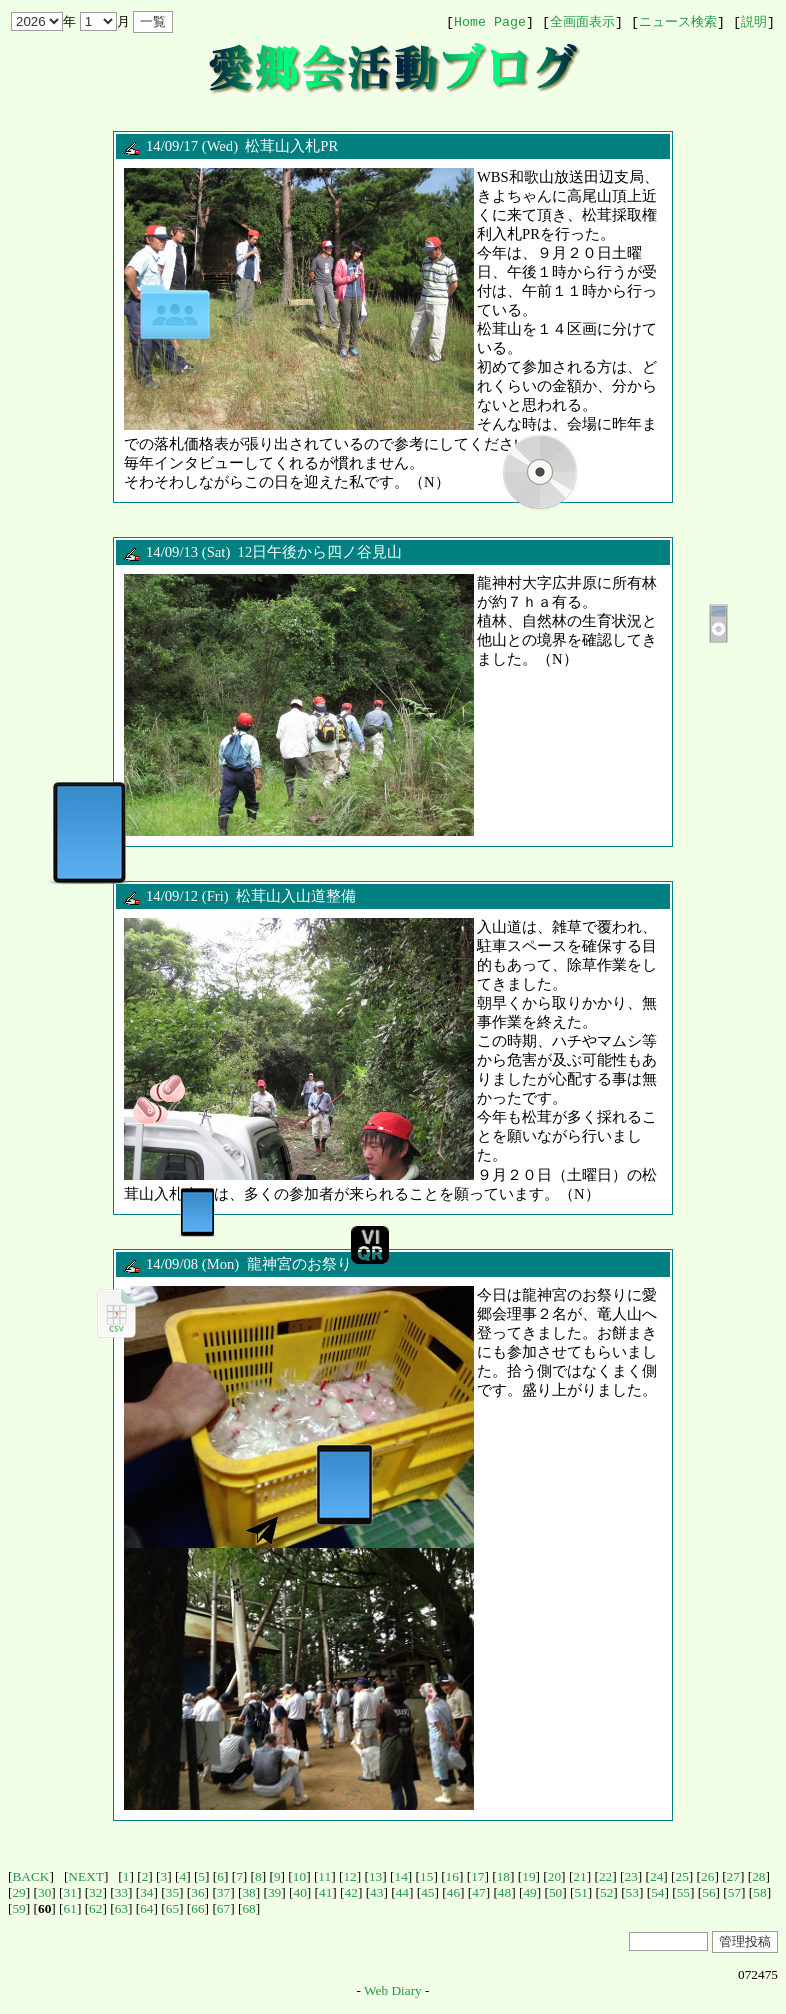 This screenshot has height=2014, width=786. Describe the element at coordinates (370, 1245) in the screenshot. I see `switch to Vietnamese VIQR input method` at that location.